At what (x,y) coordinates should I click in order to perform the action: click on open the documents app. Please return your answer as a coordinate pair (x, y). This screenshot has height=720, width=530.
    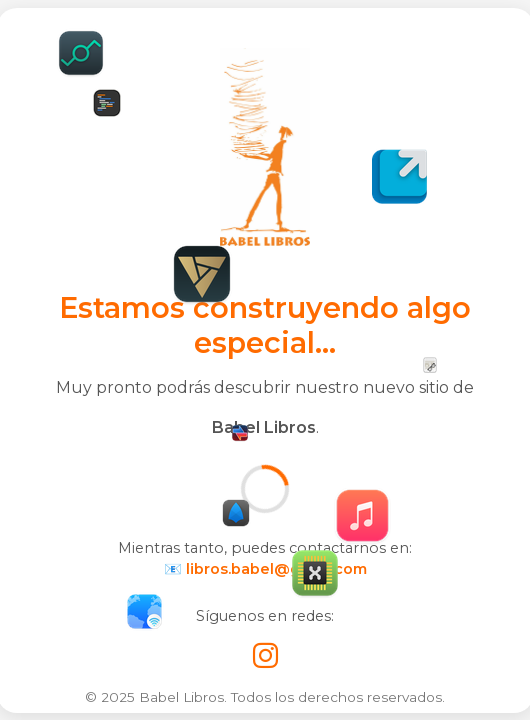
    Looking at the image, I should click on (430, 365).